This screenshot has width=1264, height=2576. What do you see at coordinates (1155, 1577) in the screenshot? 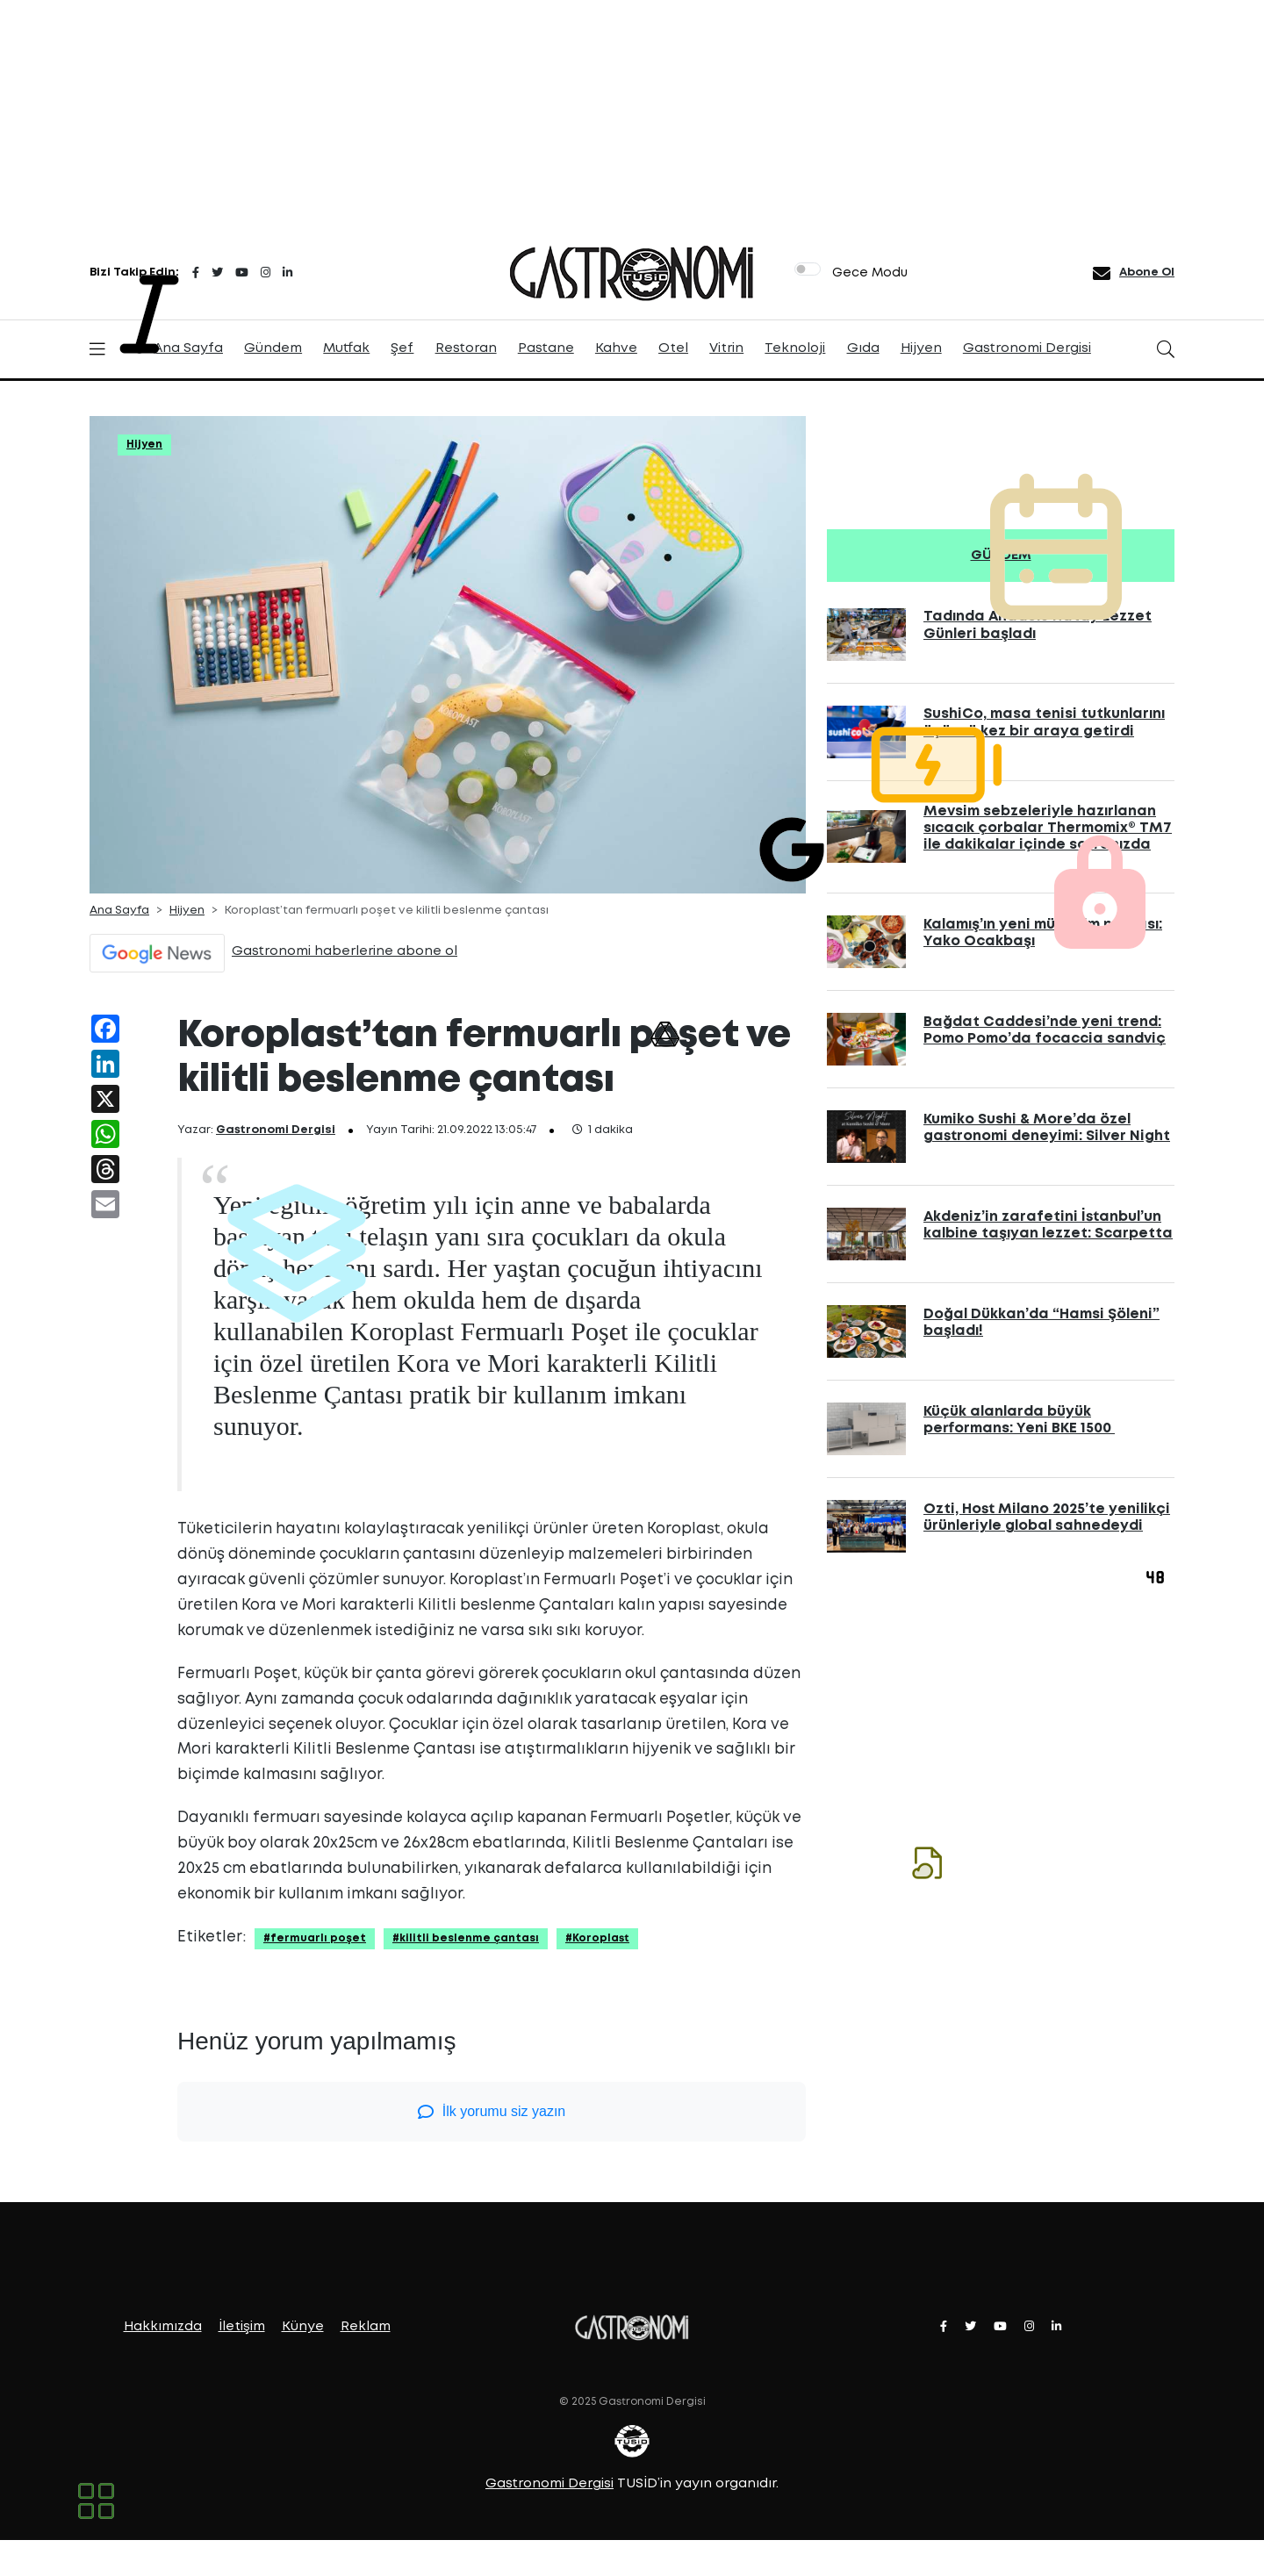
I see `indicates item number 48 in a list or sequence` at bounding box center [1155, 1577].